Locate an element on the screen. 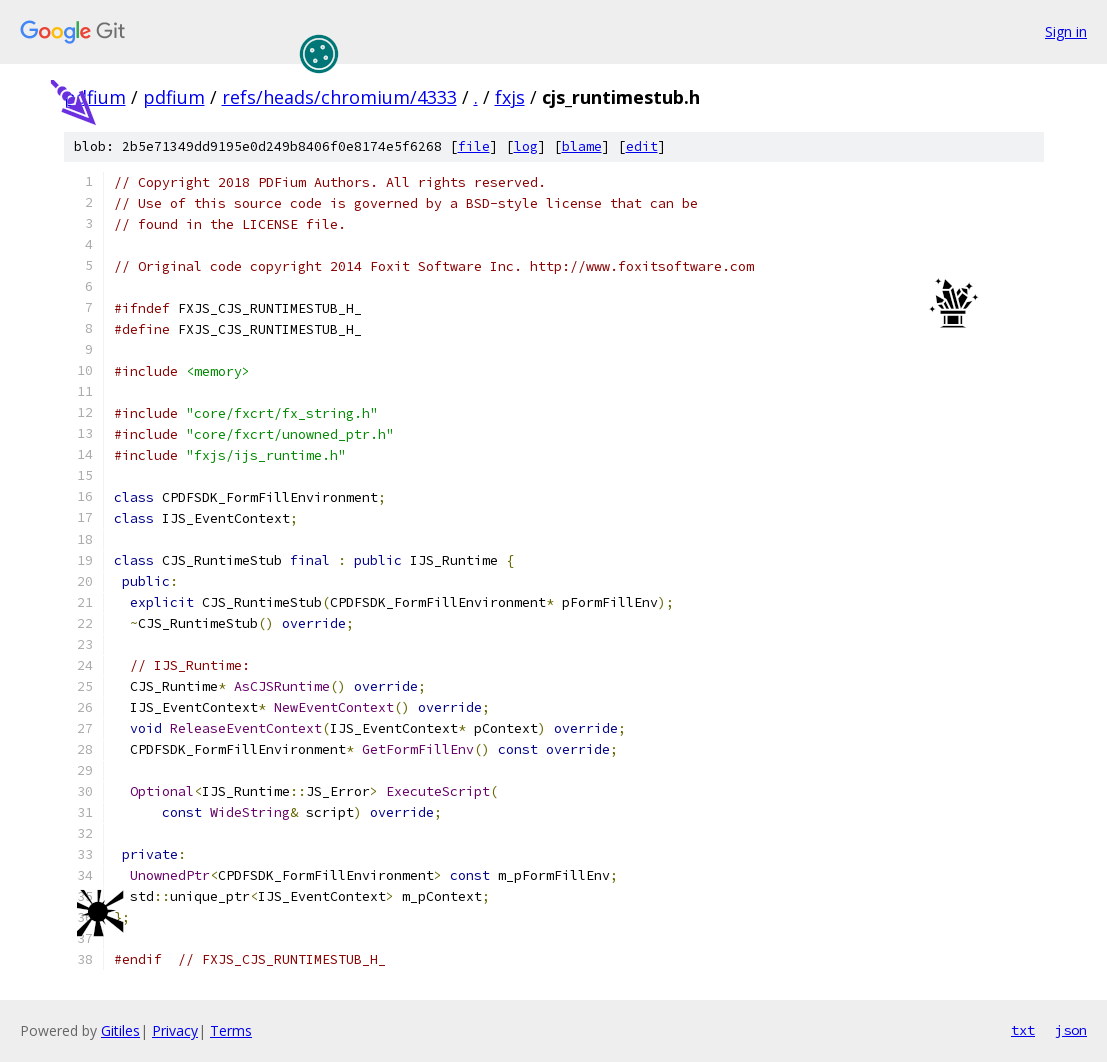 This screenshot has height=1062, width=1107. indicates an explosion or blast effect in gameplay is located at coordinates (100, 913).